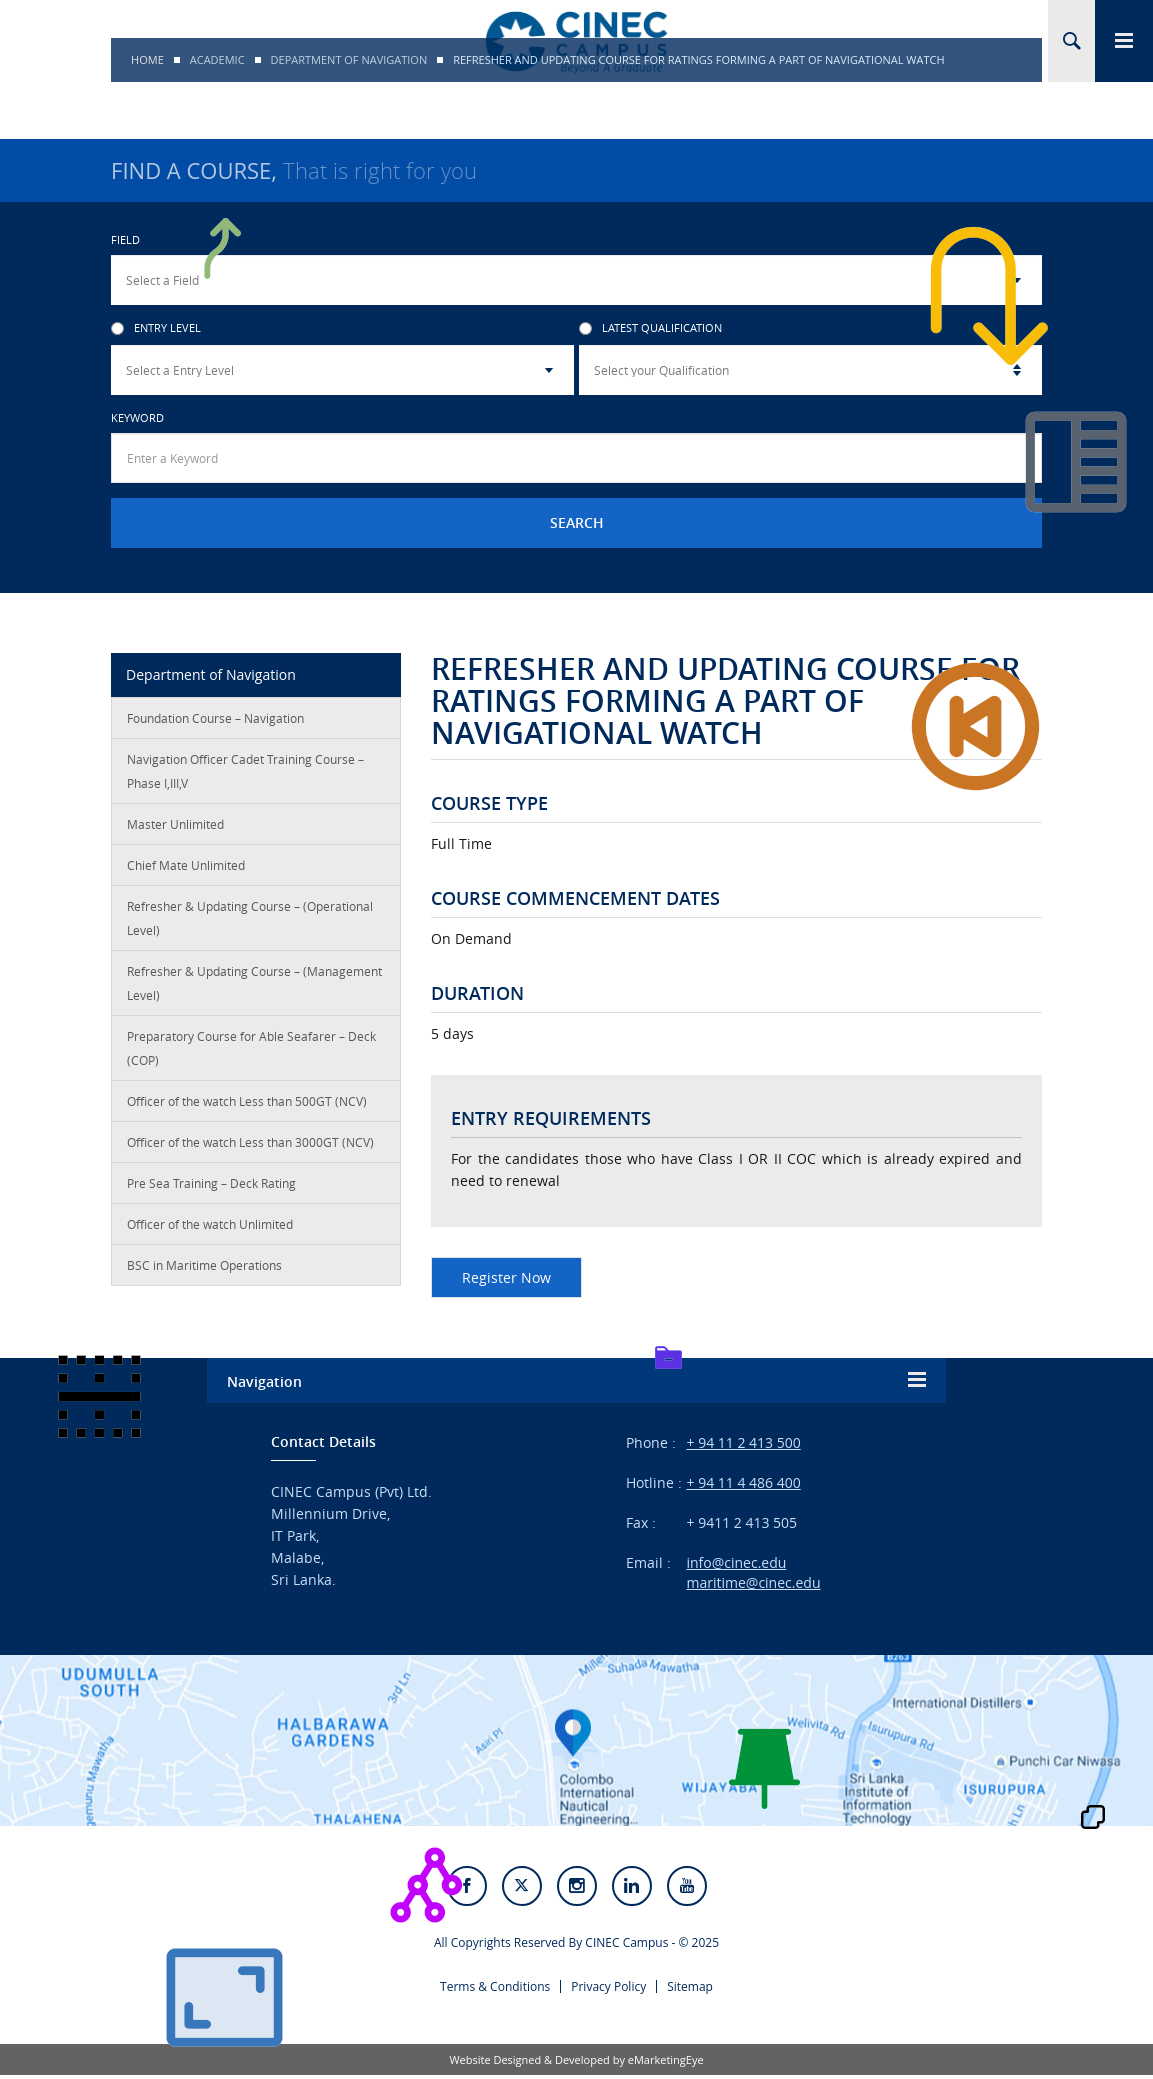 Image resolution: width=1153 pixels, height=2079 pixels. What do you see at coordinates (99, 1396) in the screenshot?
I see `add horizontal border to selected cells` at bounding box center [99, 1396].